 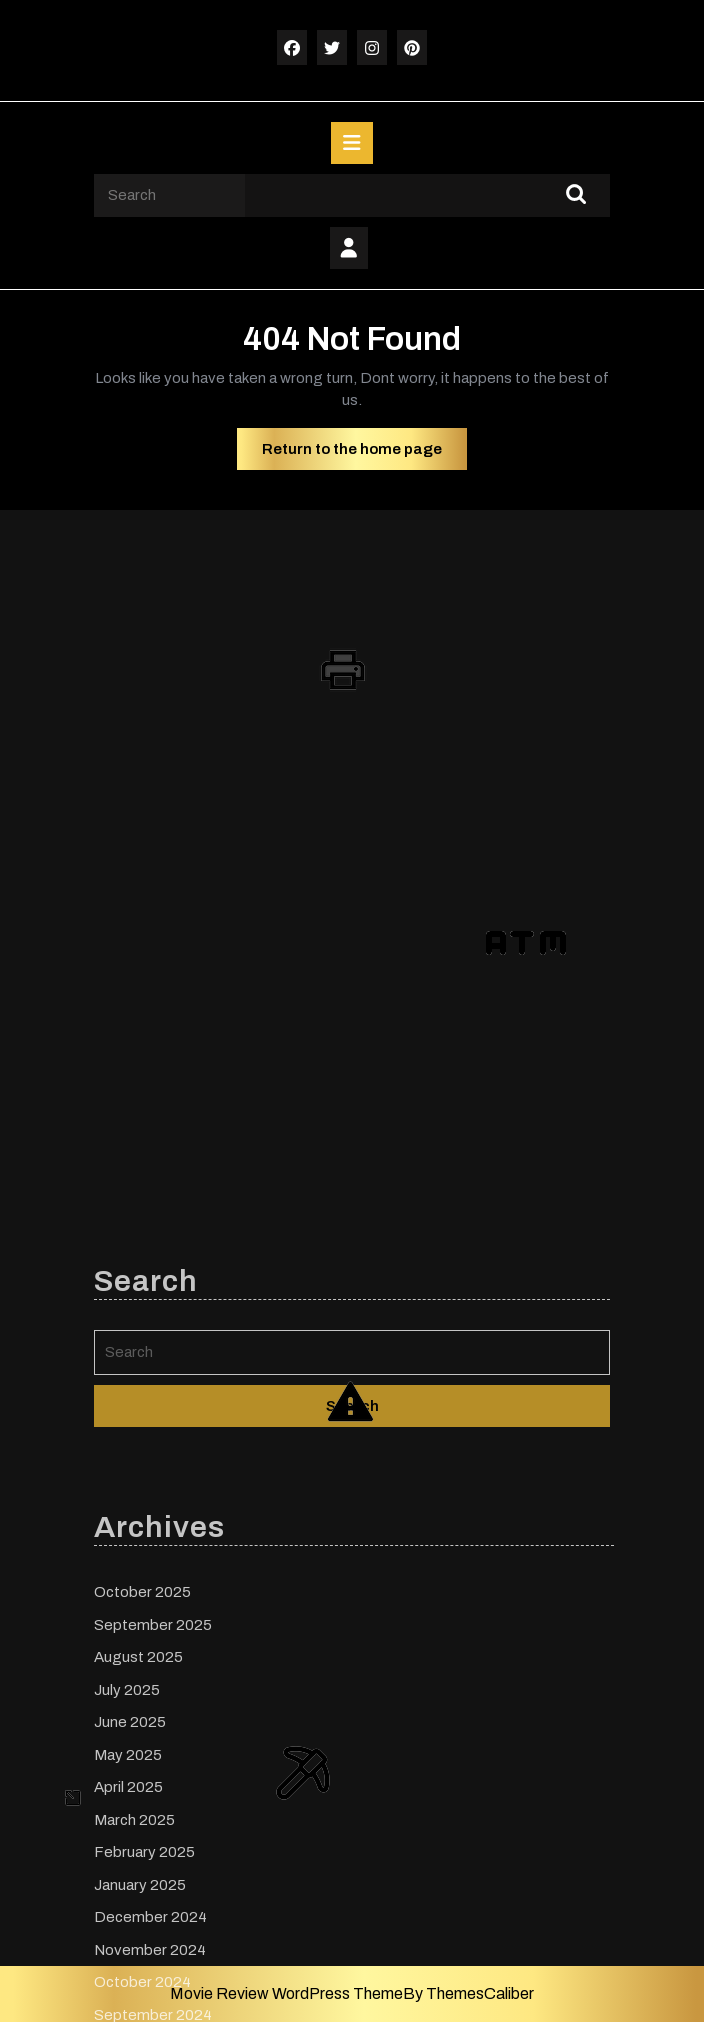 What do you see at coordinates (526, 943) in the screenshot?
I see `find nearby ATM locations` at bounding box center [526, 943].